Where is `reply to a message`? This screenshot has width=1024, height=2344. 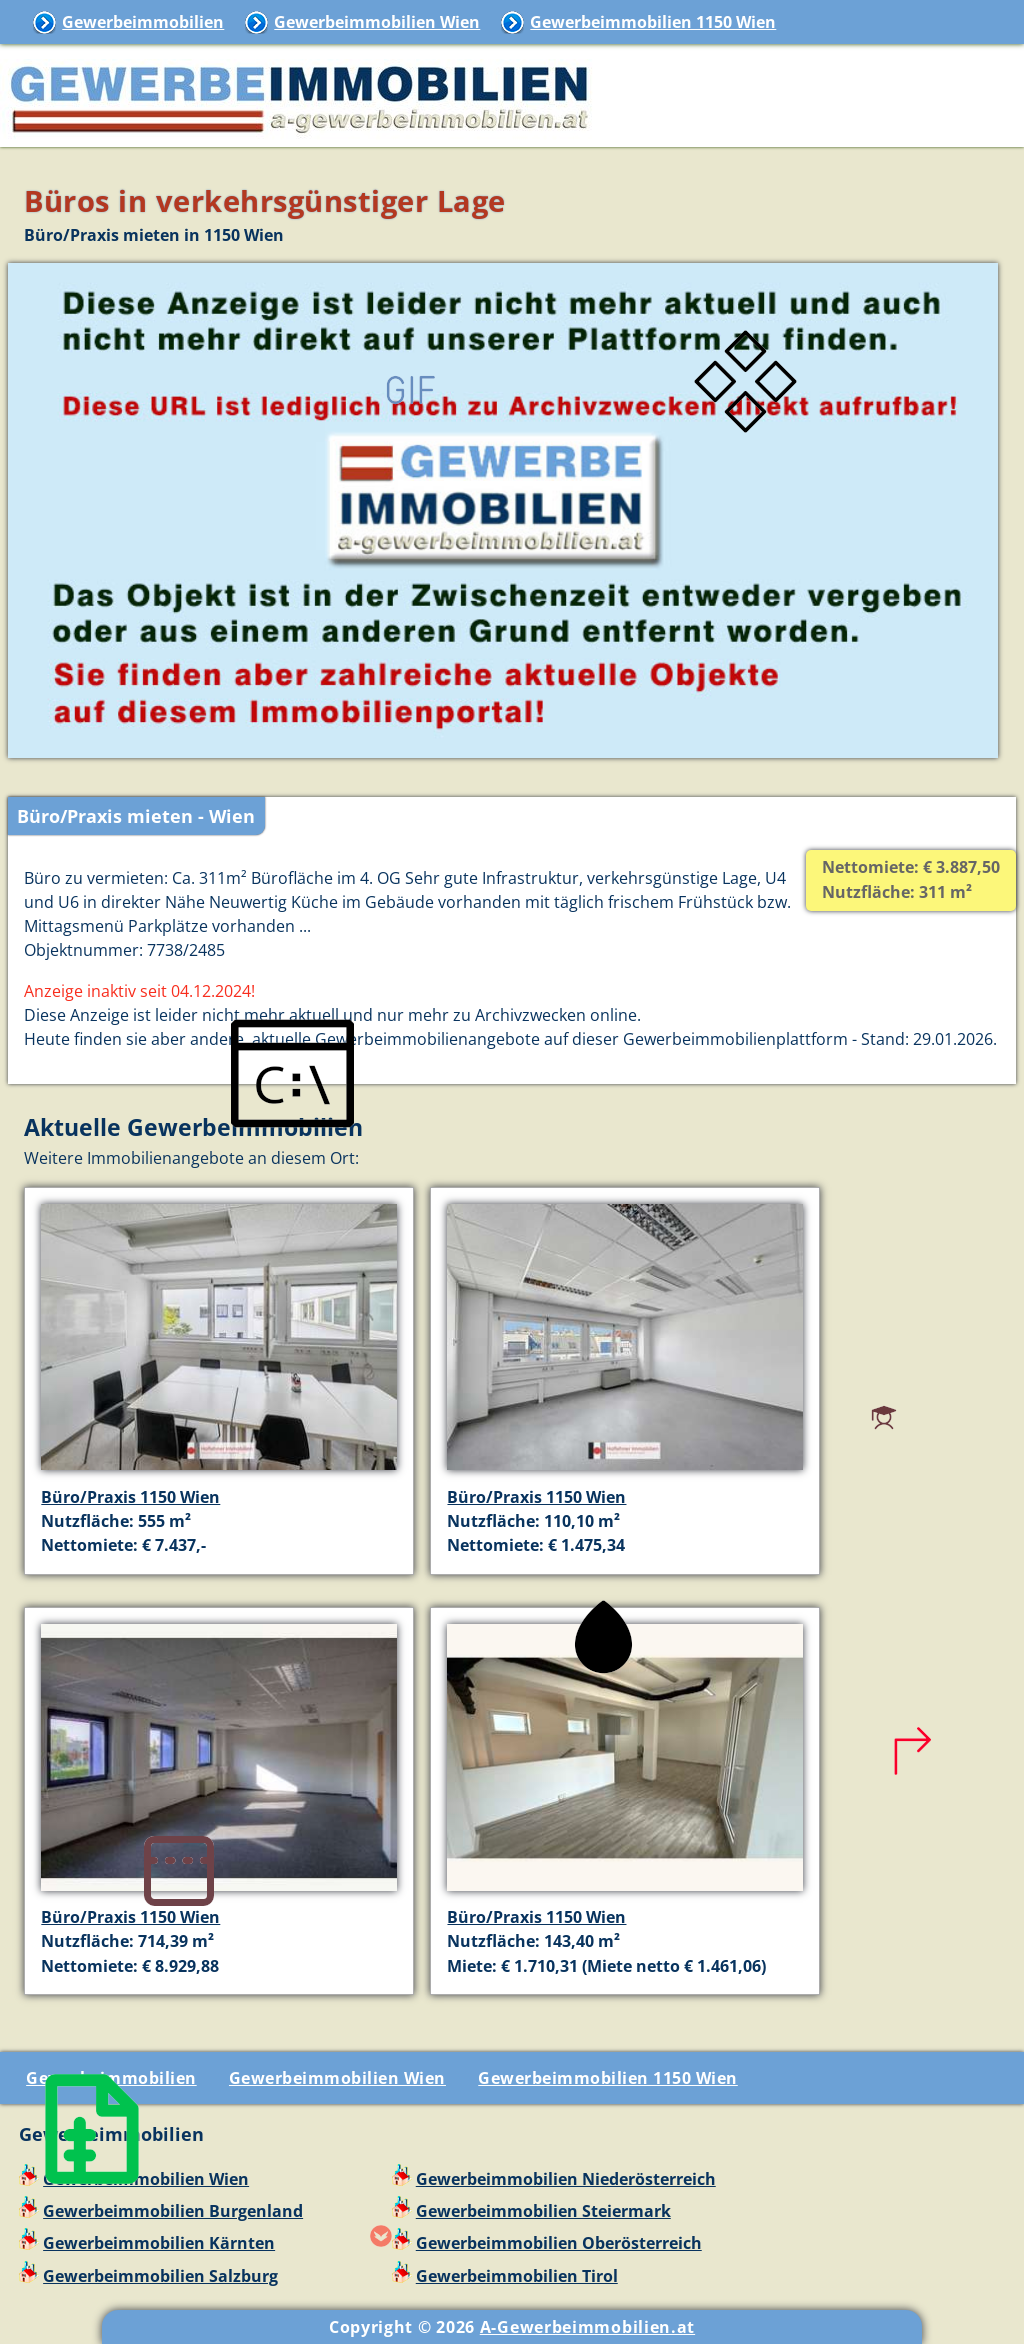 reply to a message is located at coordinates (909, 1751).